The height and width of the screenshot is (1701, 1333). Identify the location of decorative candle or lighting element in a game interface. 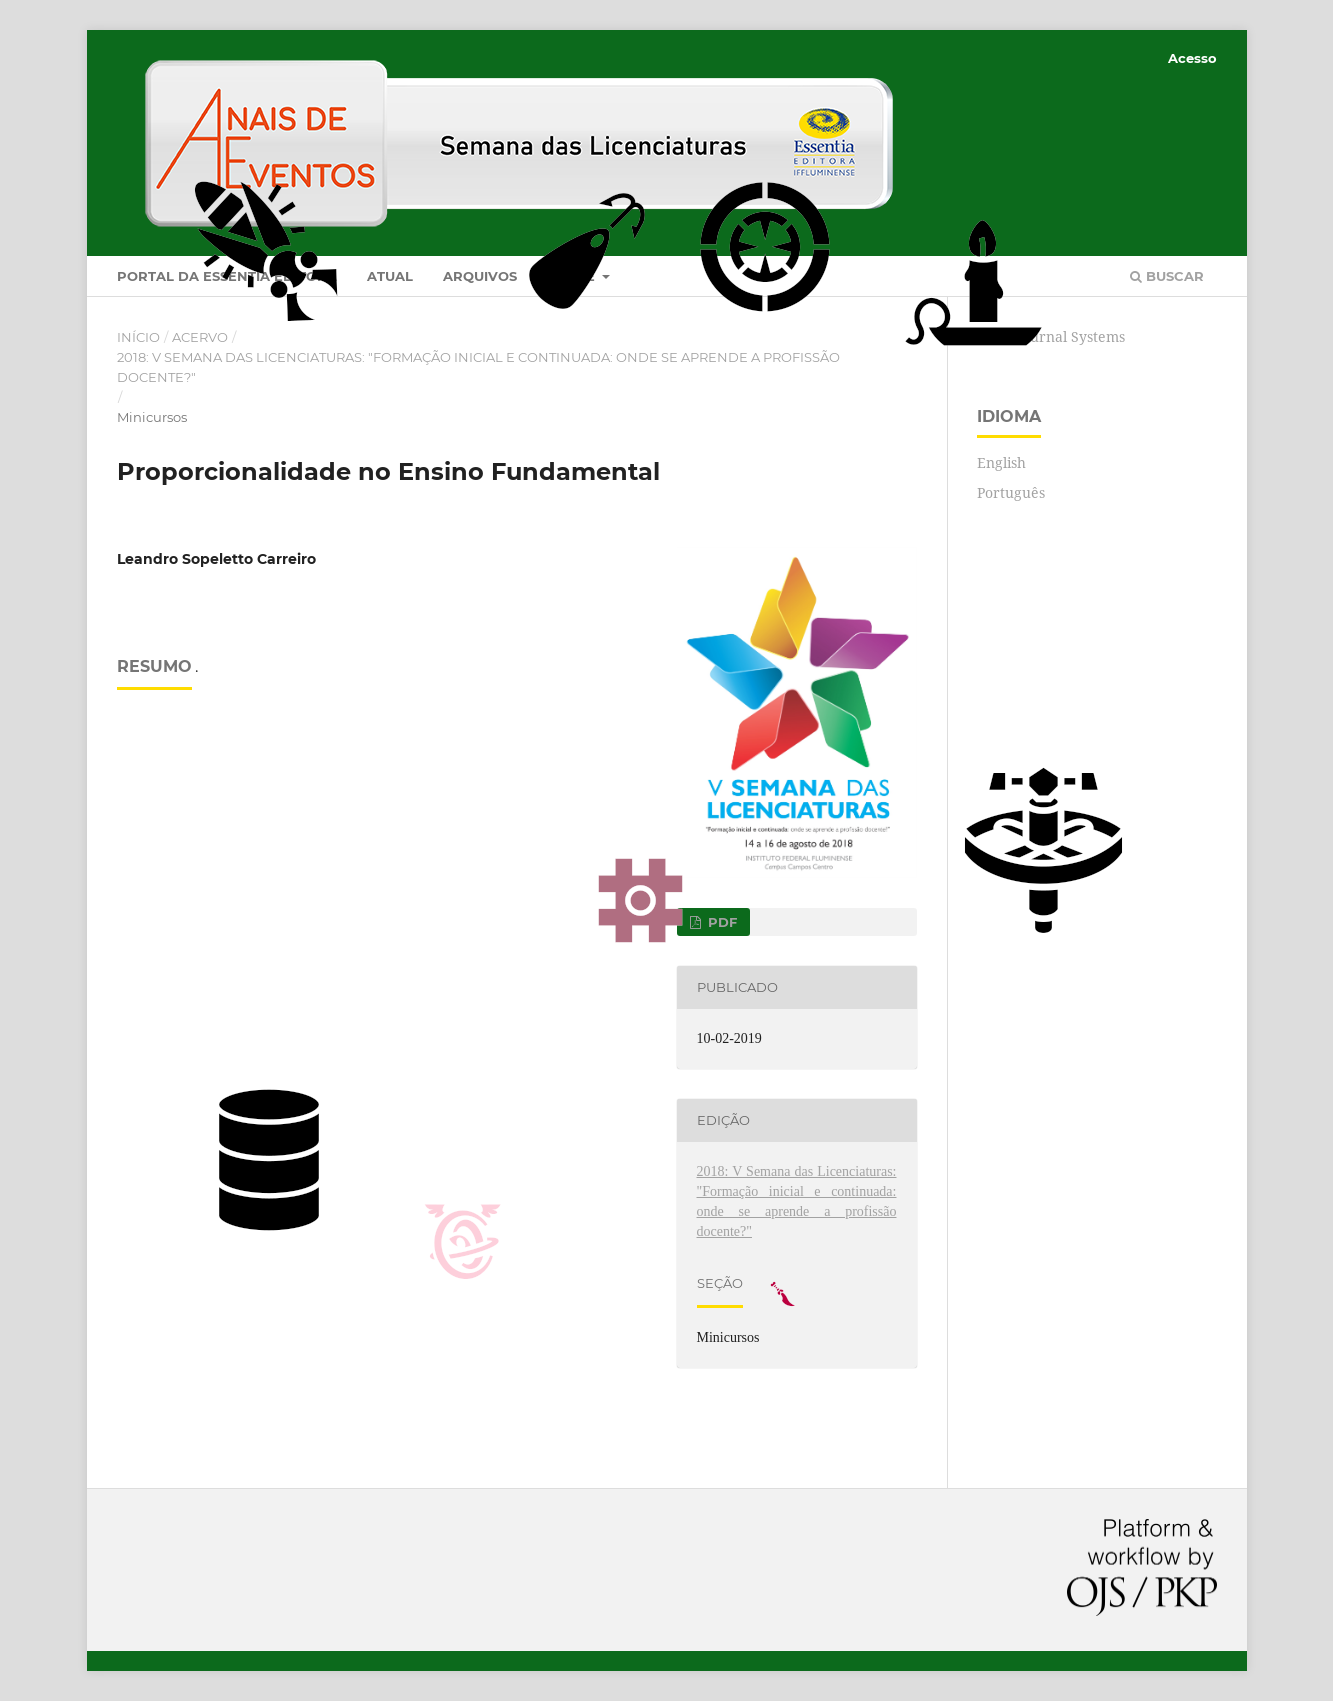
(972, 289).